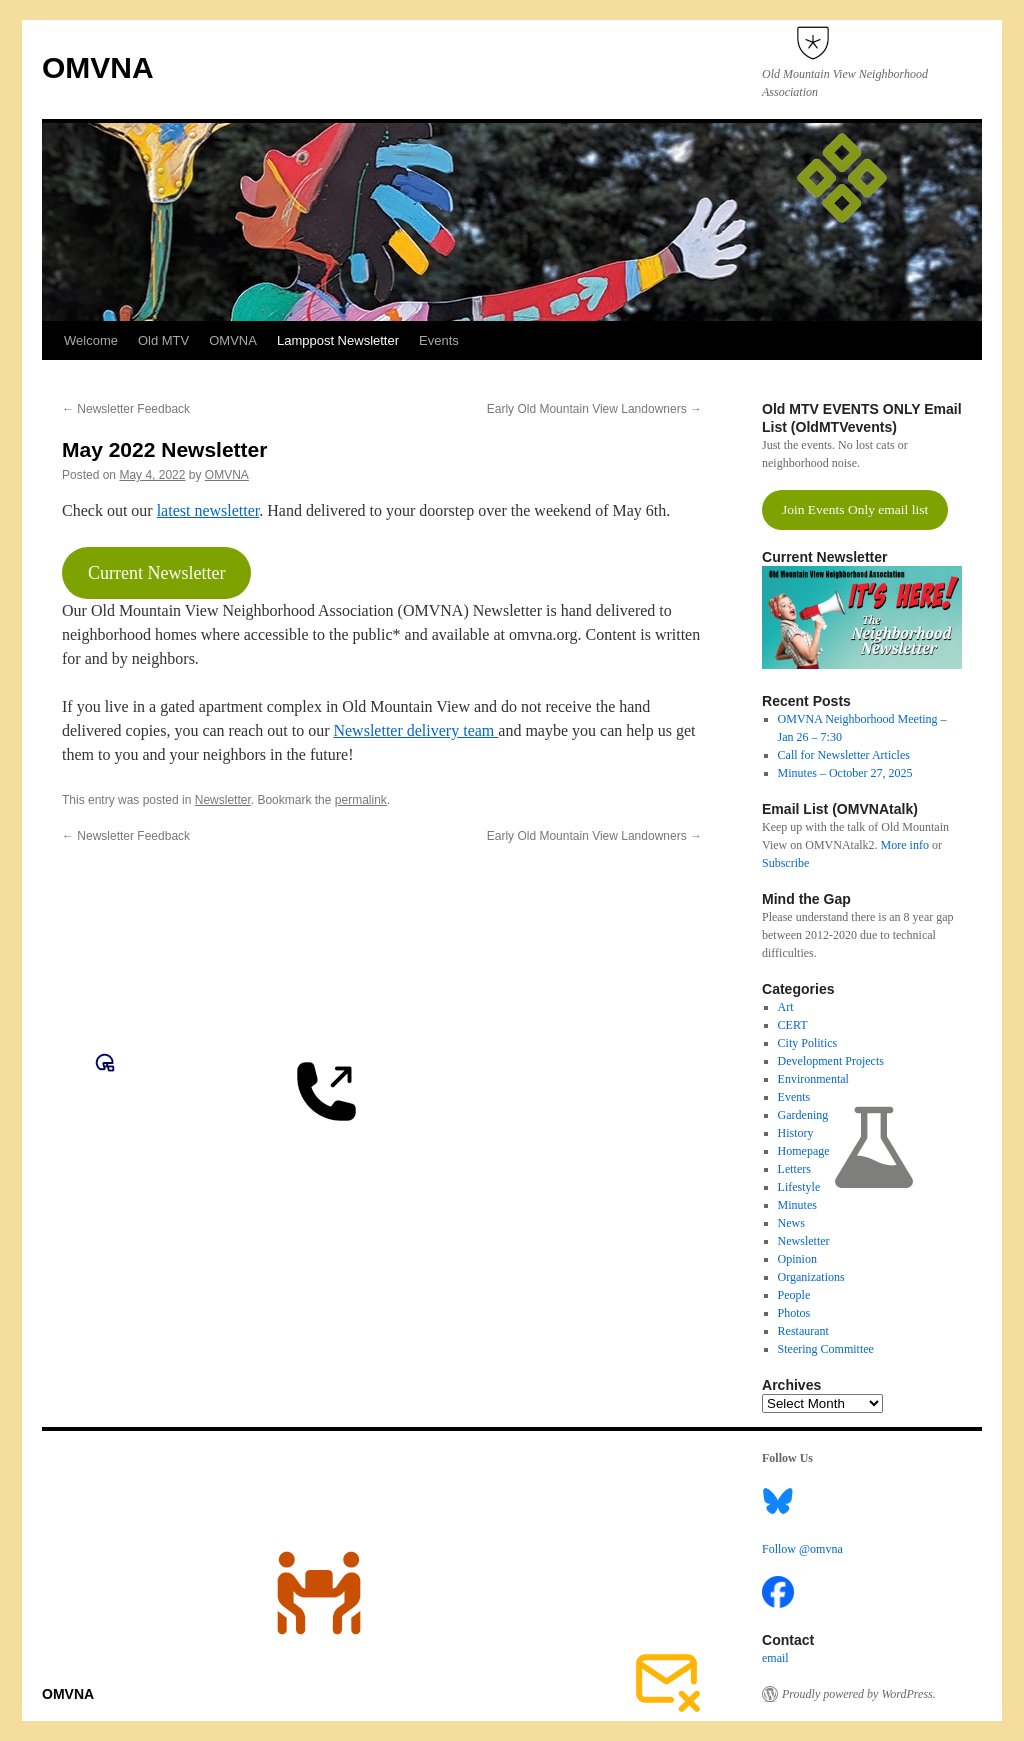 This screenshot has width=1024, height=1741. What do you see at coordinates (813, 41) in the screenshot?
I see `view security rating or trust status` at bounding box center [813, 41].